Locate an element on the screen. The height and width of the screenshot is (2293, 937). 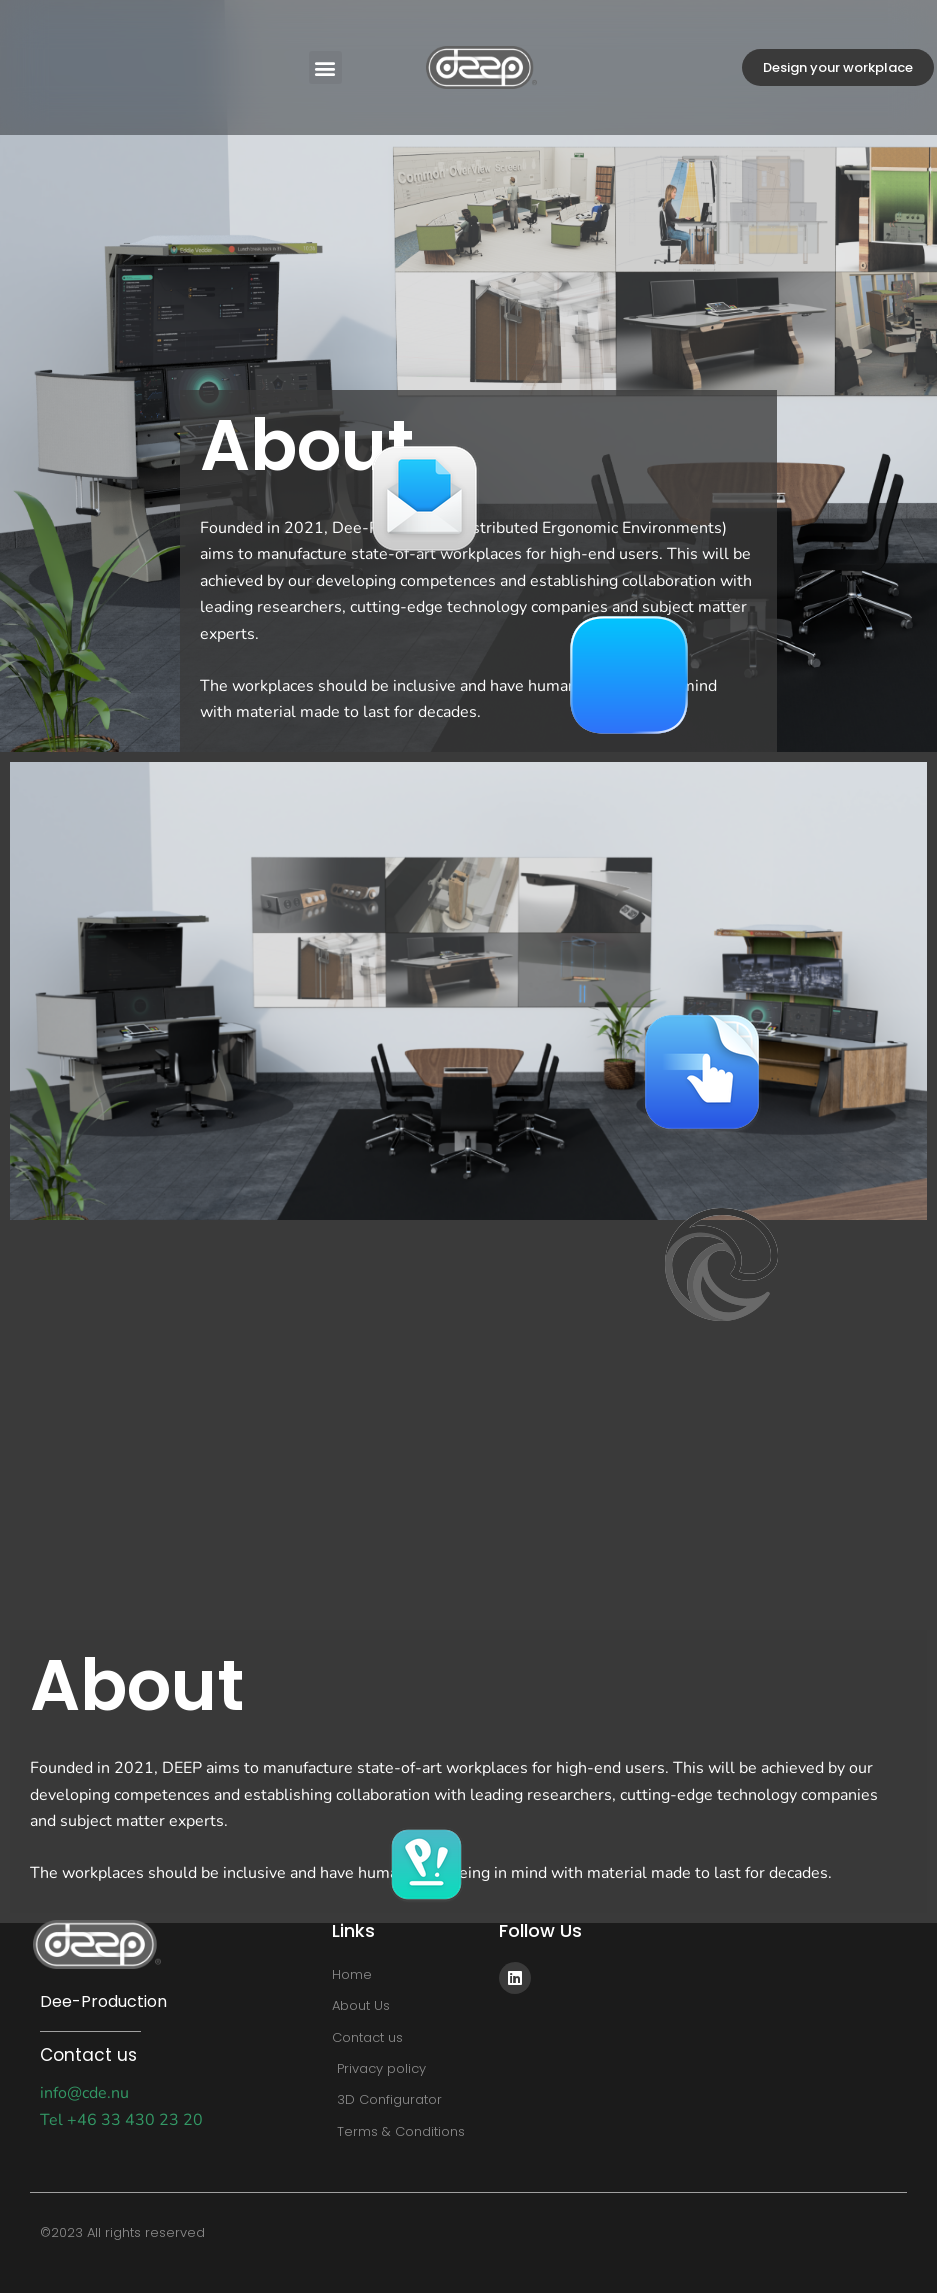
open microsoft edge browser is located at coordinates (721, 1264).